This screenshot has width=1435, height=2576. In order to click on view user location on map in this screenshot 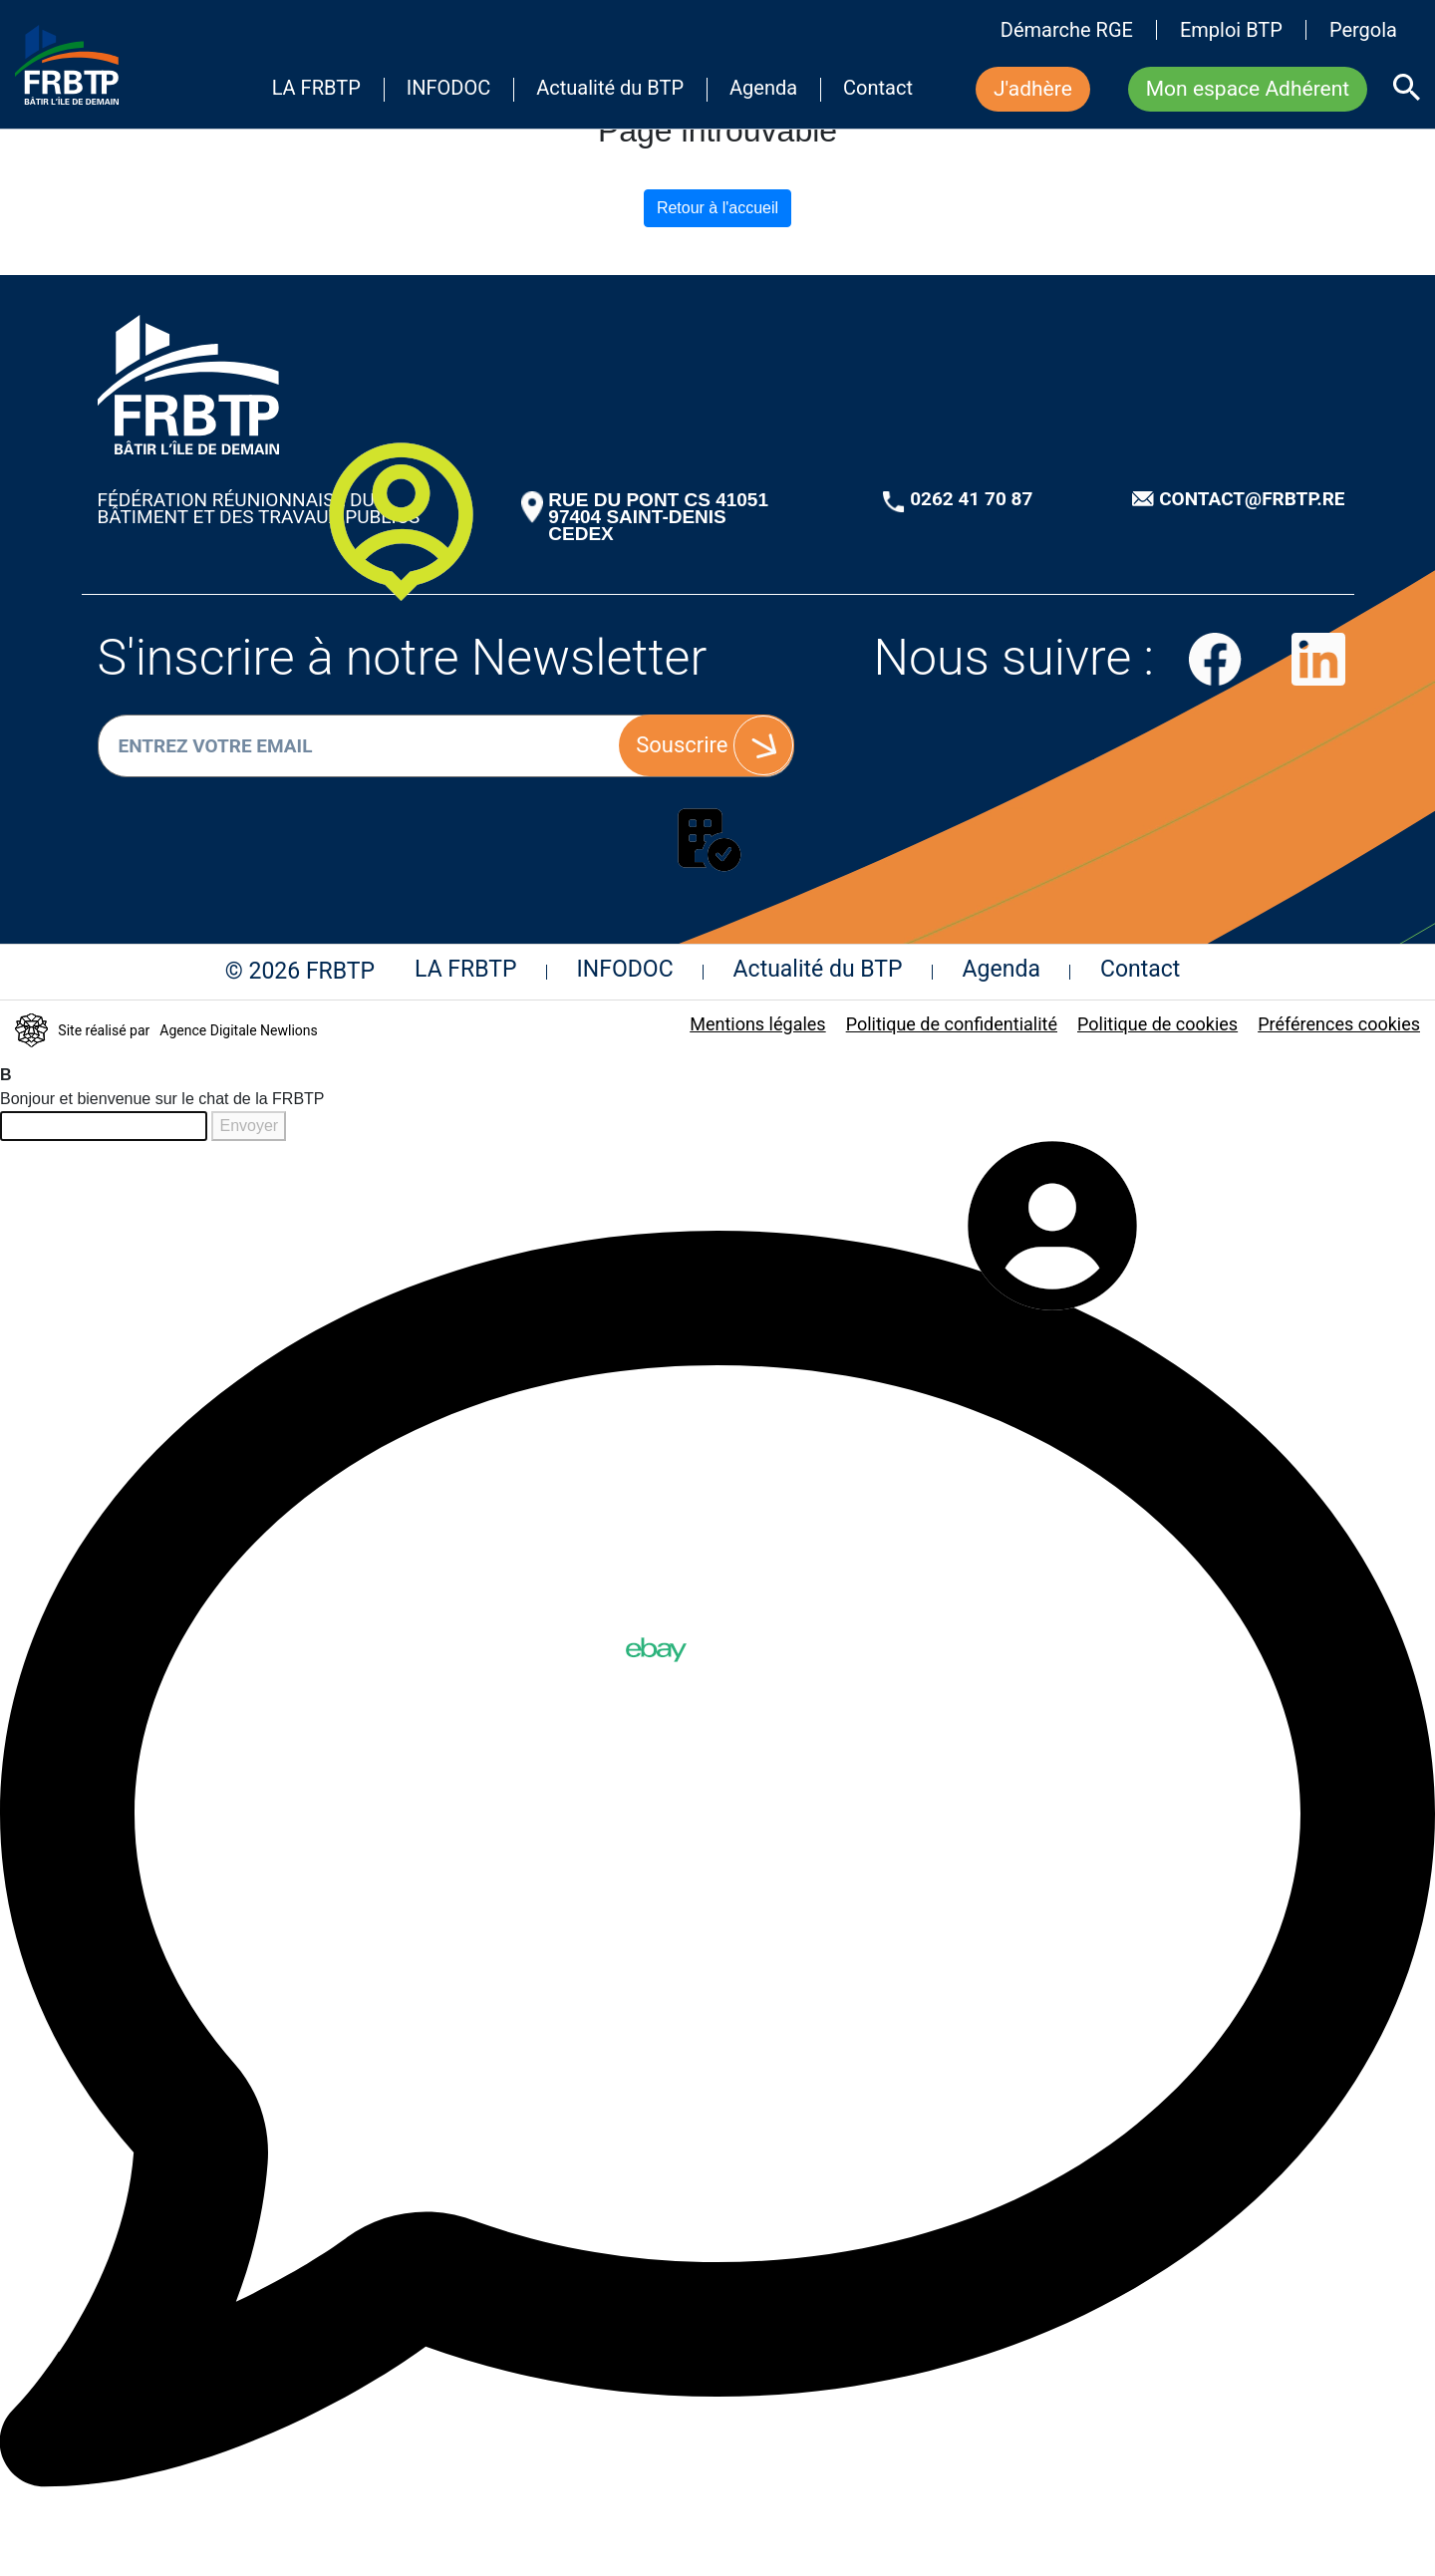, I will do `click(401, 514)`.